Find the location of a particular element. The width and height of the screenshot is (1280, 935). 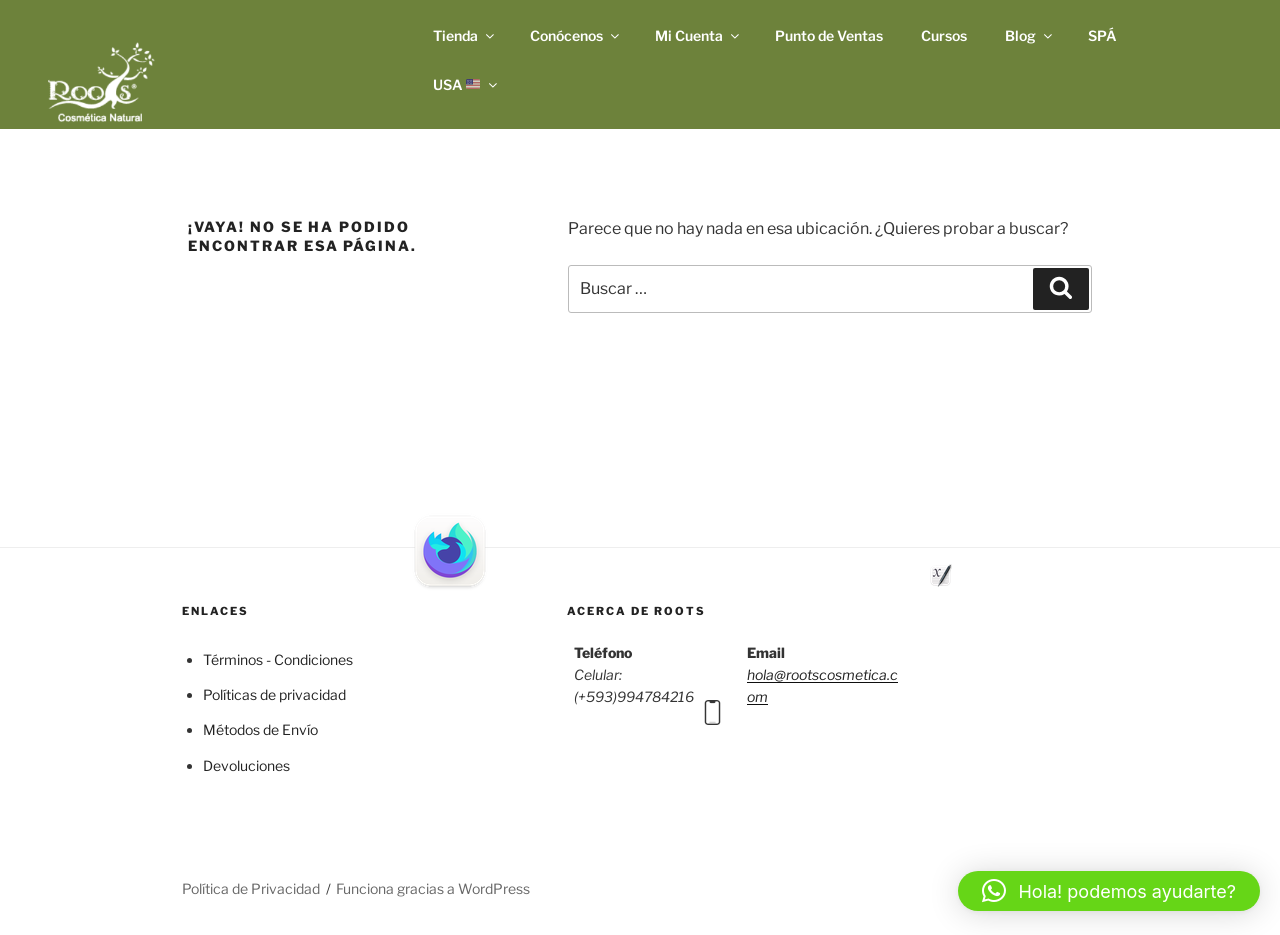

open firefox nightly browser is located at coordinates (450, 551).